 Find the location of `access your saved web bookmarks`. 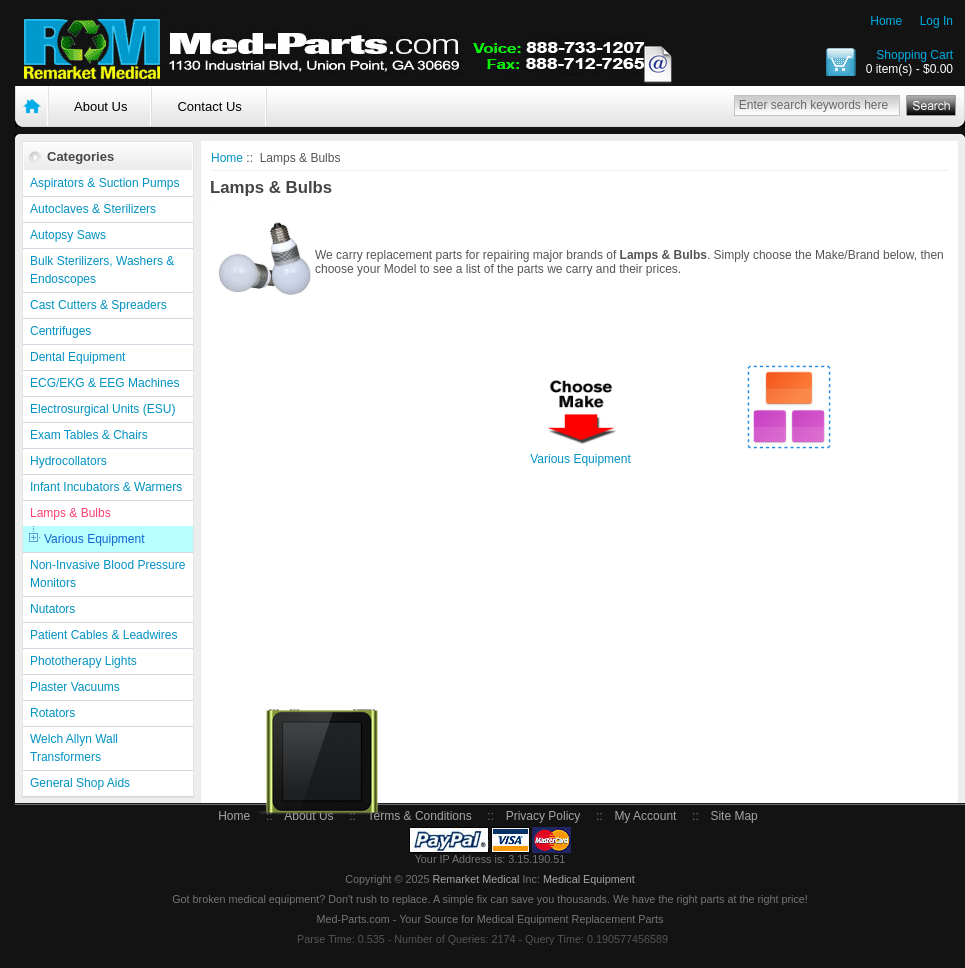

access your saved web bookmarks is located at coordinates (658, 65).